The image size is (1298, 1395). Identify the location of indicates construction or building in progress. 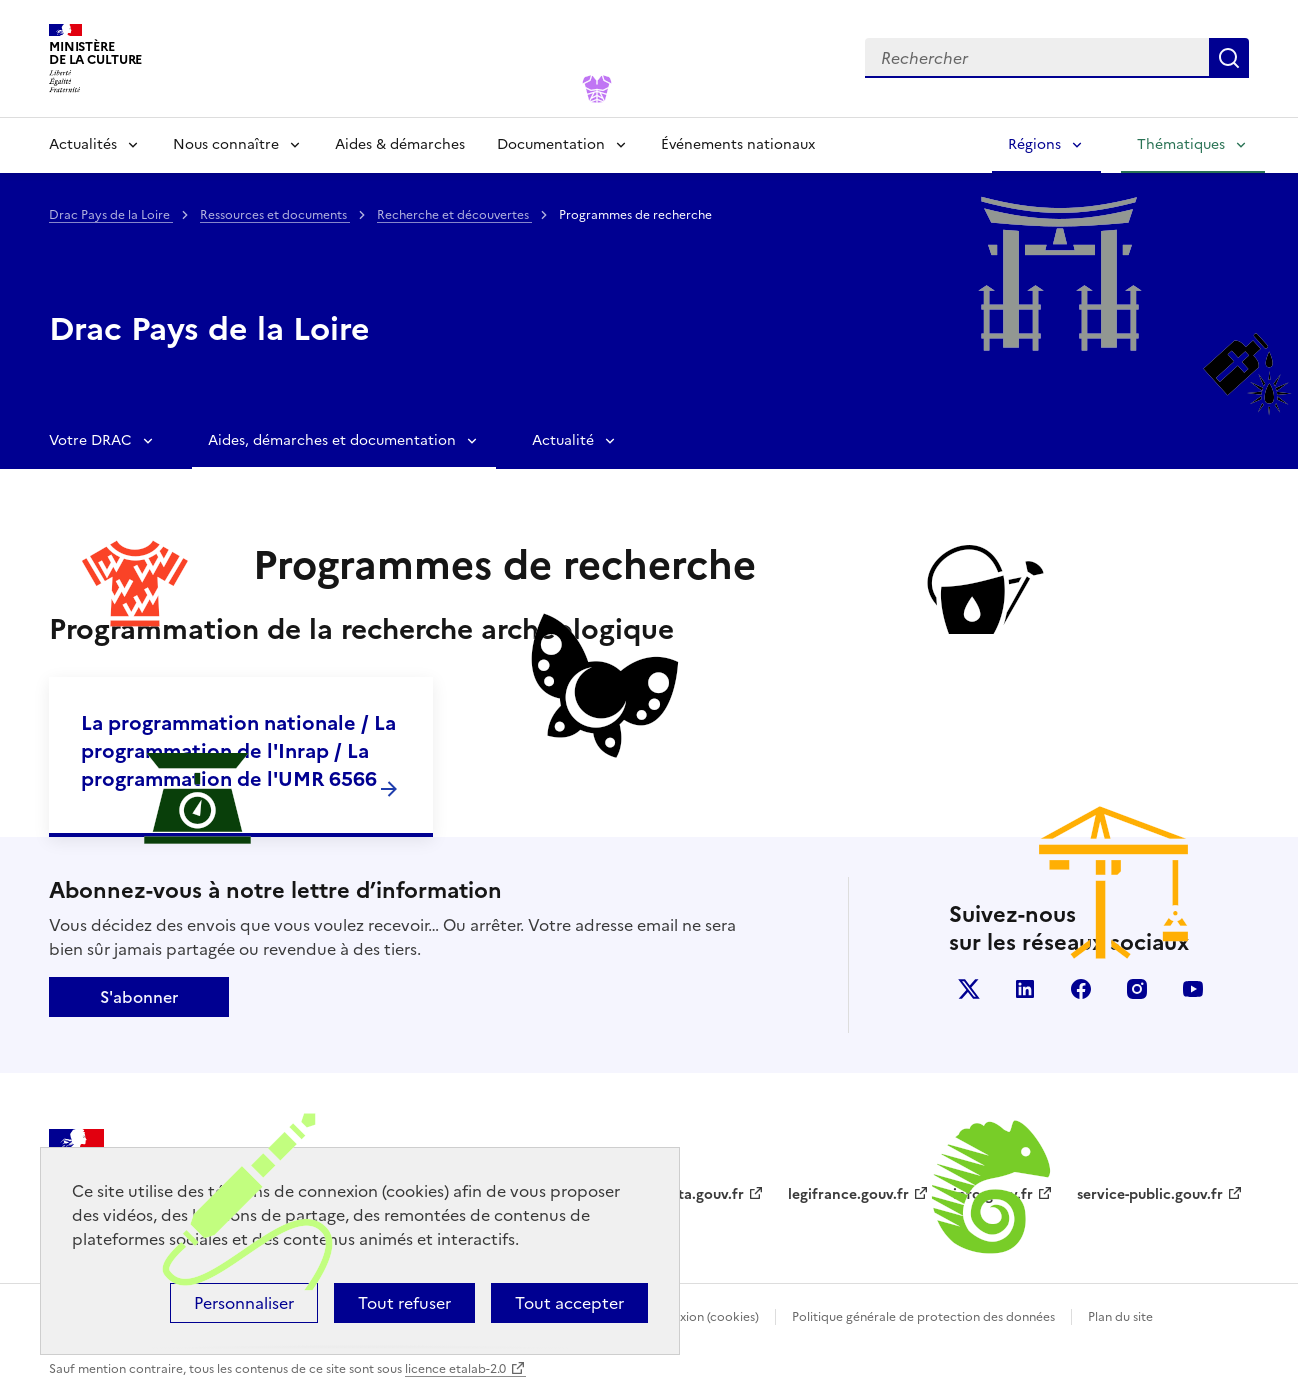
(1113, 882).